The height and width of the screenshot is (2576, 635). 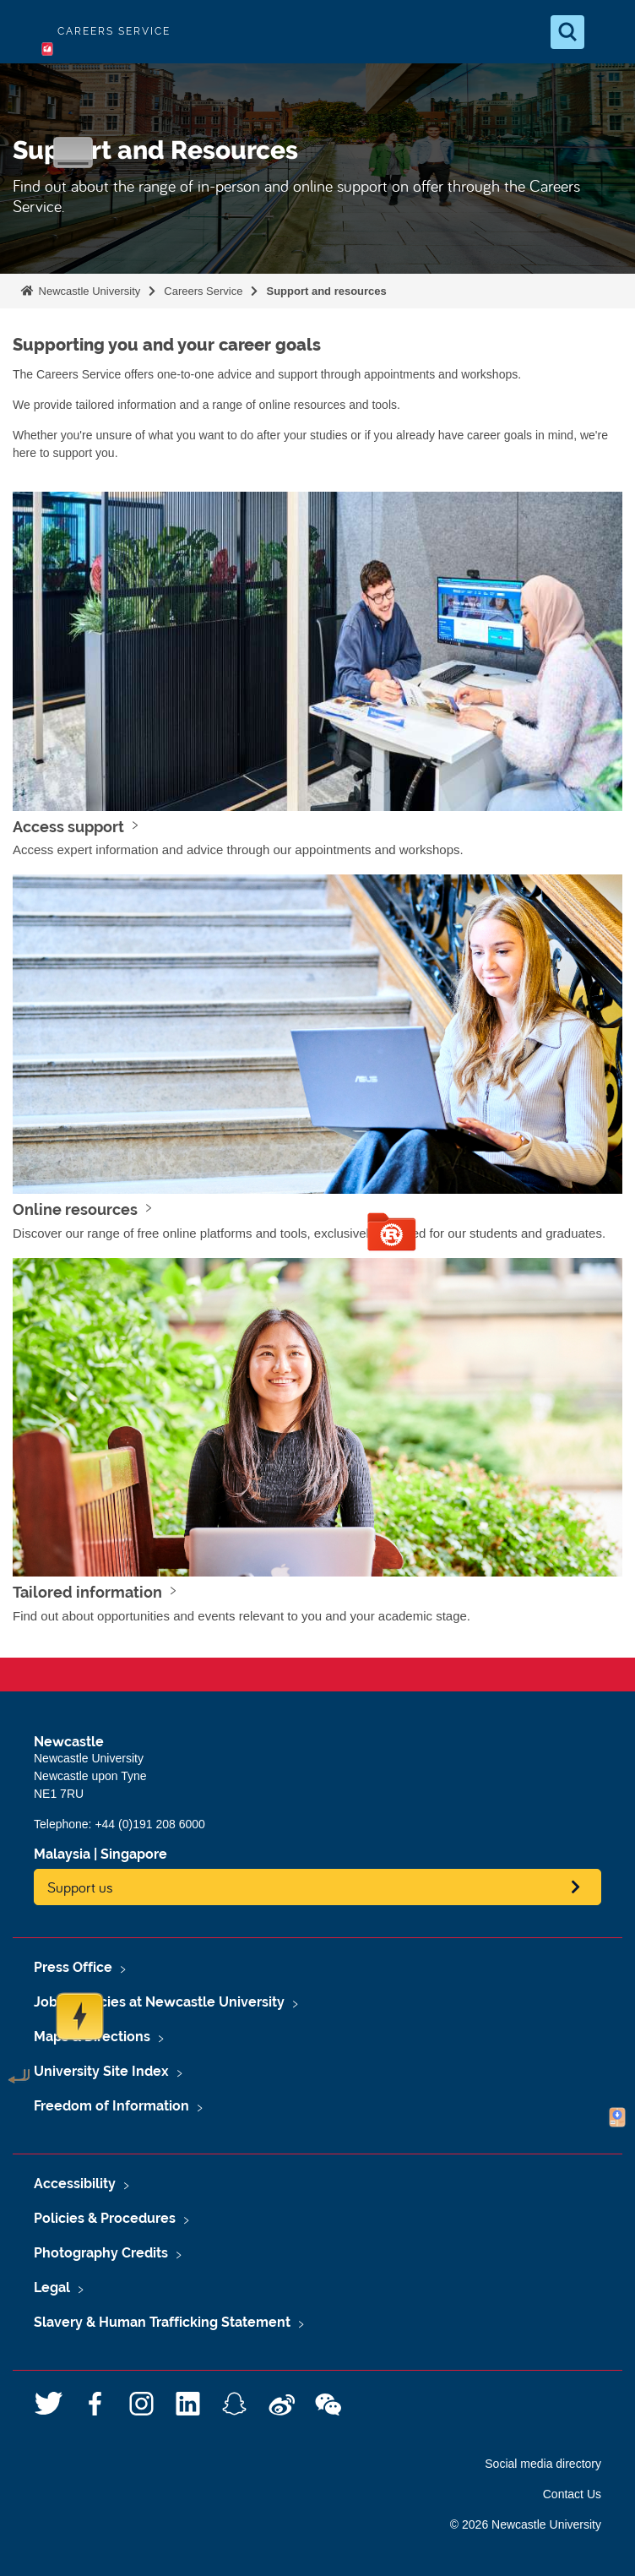 I want to click on access removable storage device, so click(x=73, y=152).